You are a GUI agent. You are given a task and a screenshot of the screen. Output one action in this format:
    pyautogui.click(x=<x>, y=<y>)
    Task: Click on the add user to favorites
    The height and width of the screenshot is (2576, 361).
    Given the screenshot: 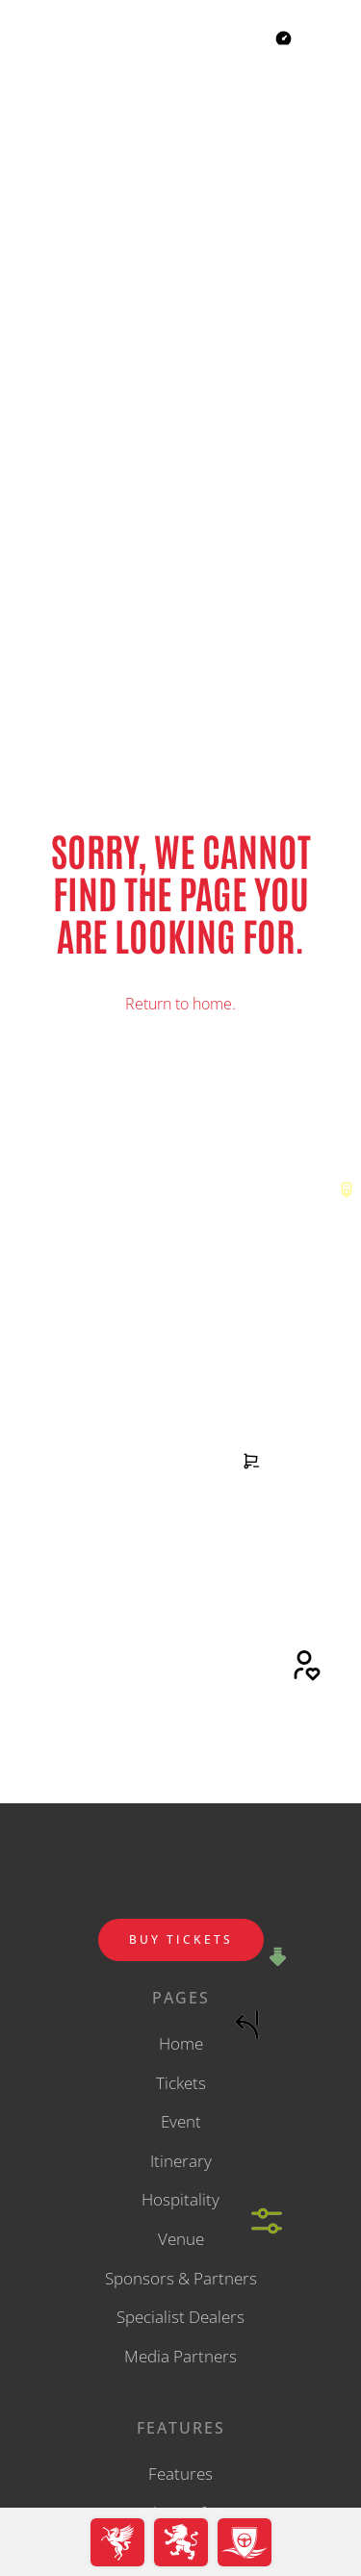 What is the action you would take?
    pyautogui.click(x=304, y=1665)
    